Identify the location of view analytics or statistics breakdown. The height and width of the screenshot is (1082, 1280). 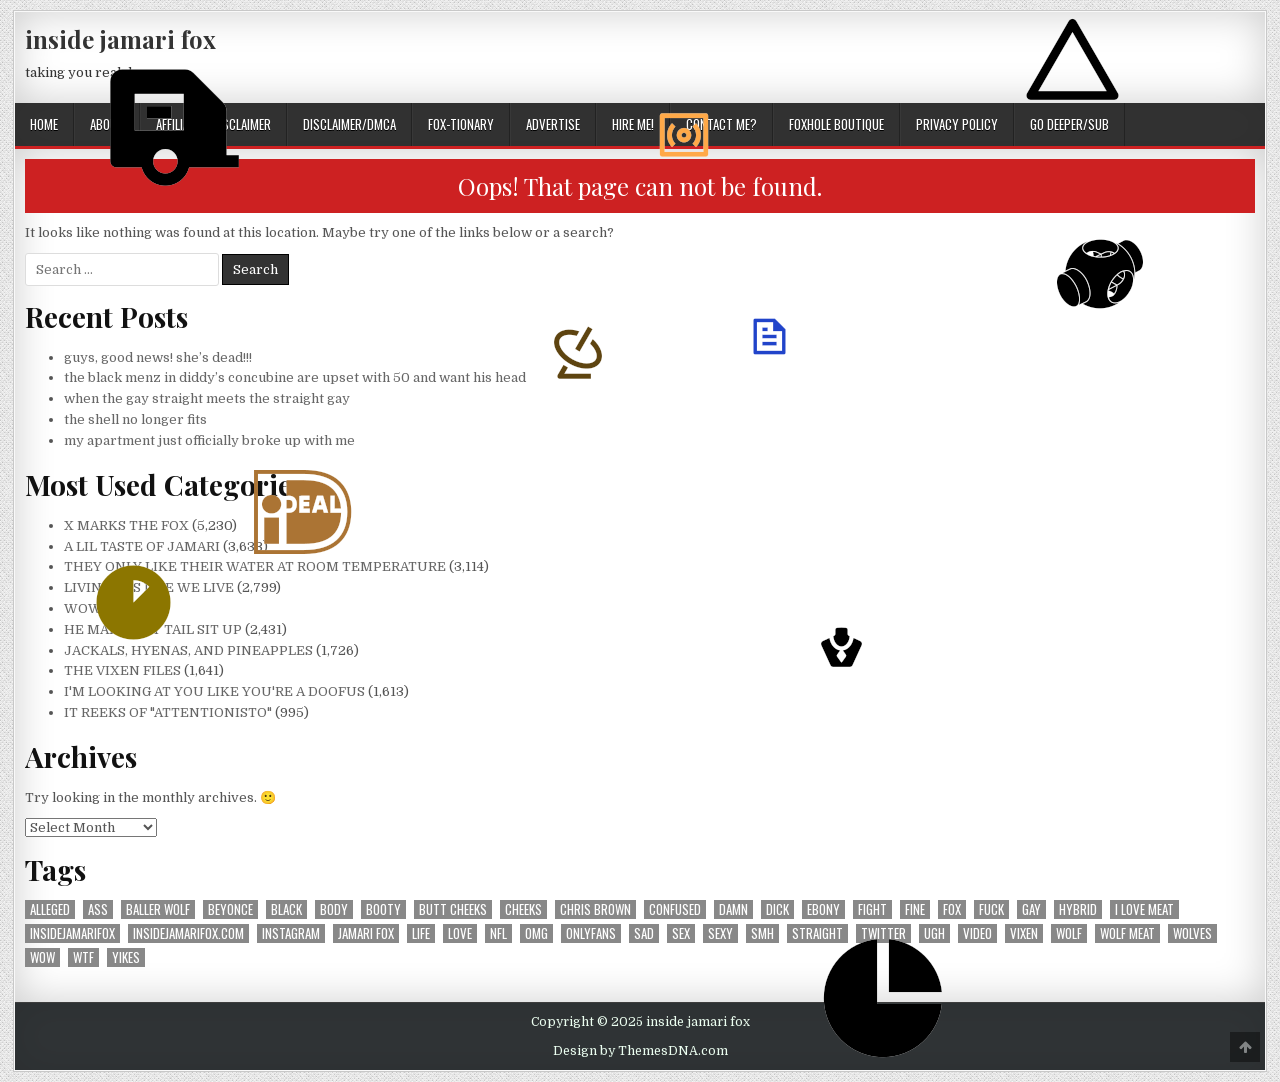
(883, 998).